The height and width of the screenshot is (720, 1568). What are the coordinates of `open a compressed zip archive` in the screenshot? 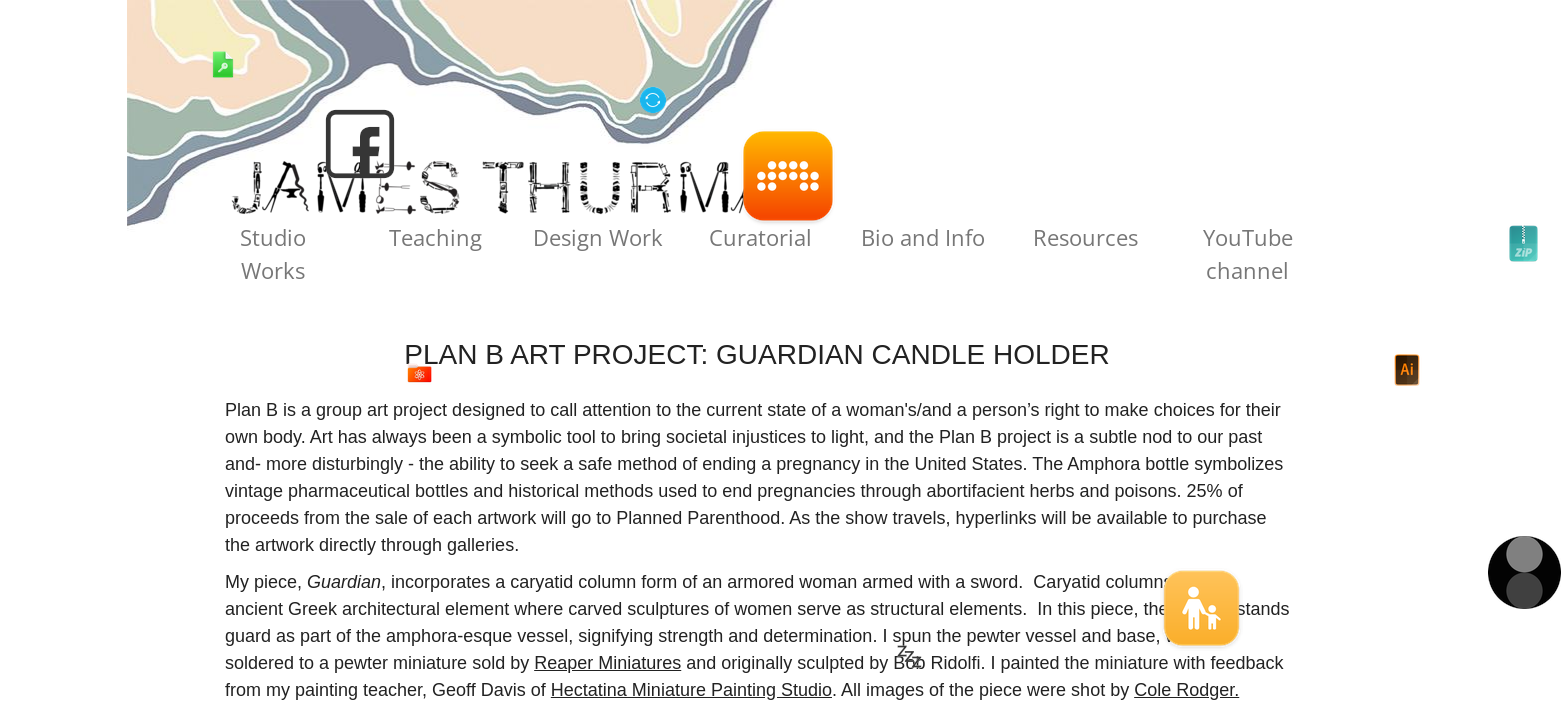 It's located at (1523, 243).